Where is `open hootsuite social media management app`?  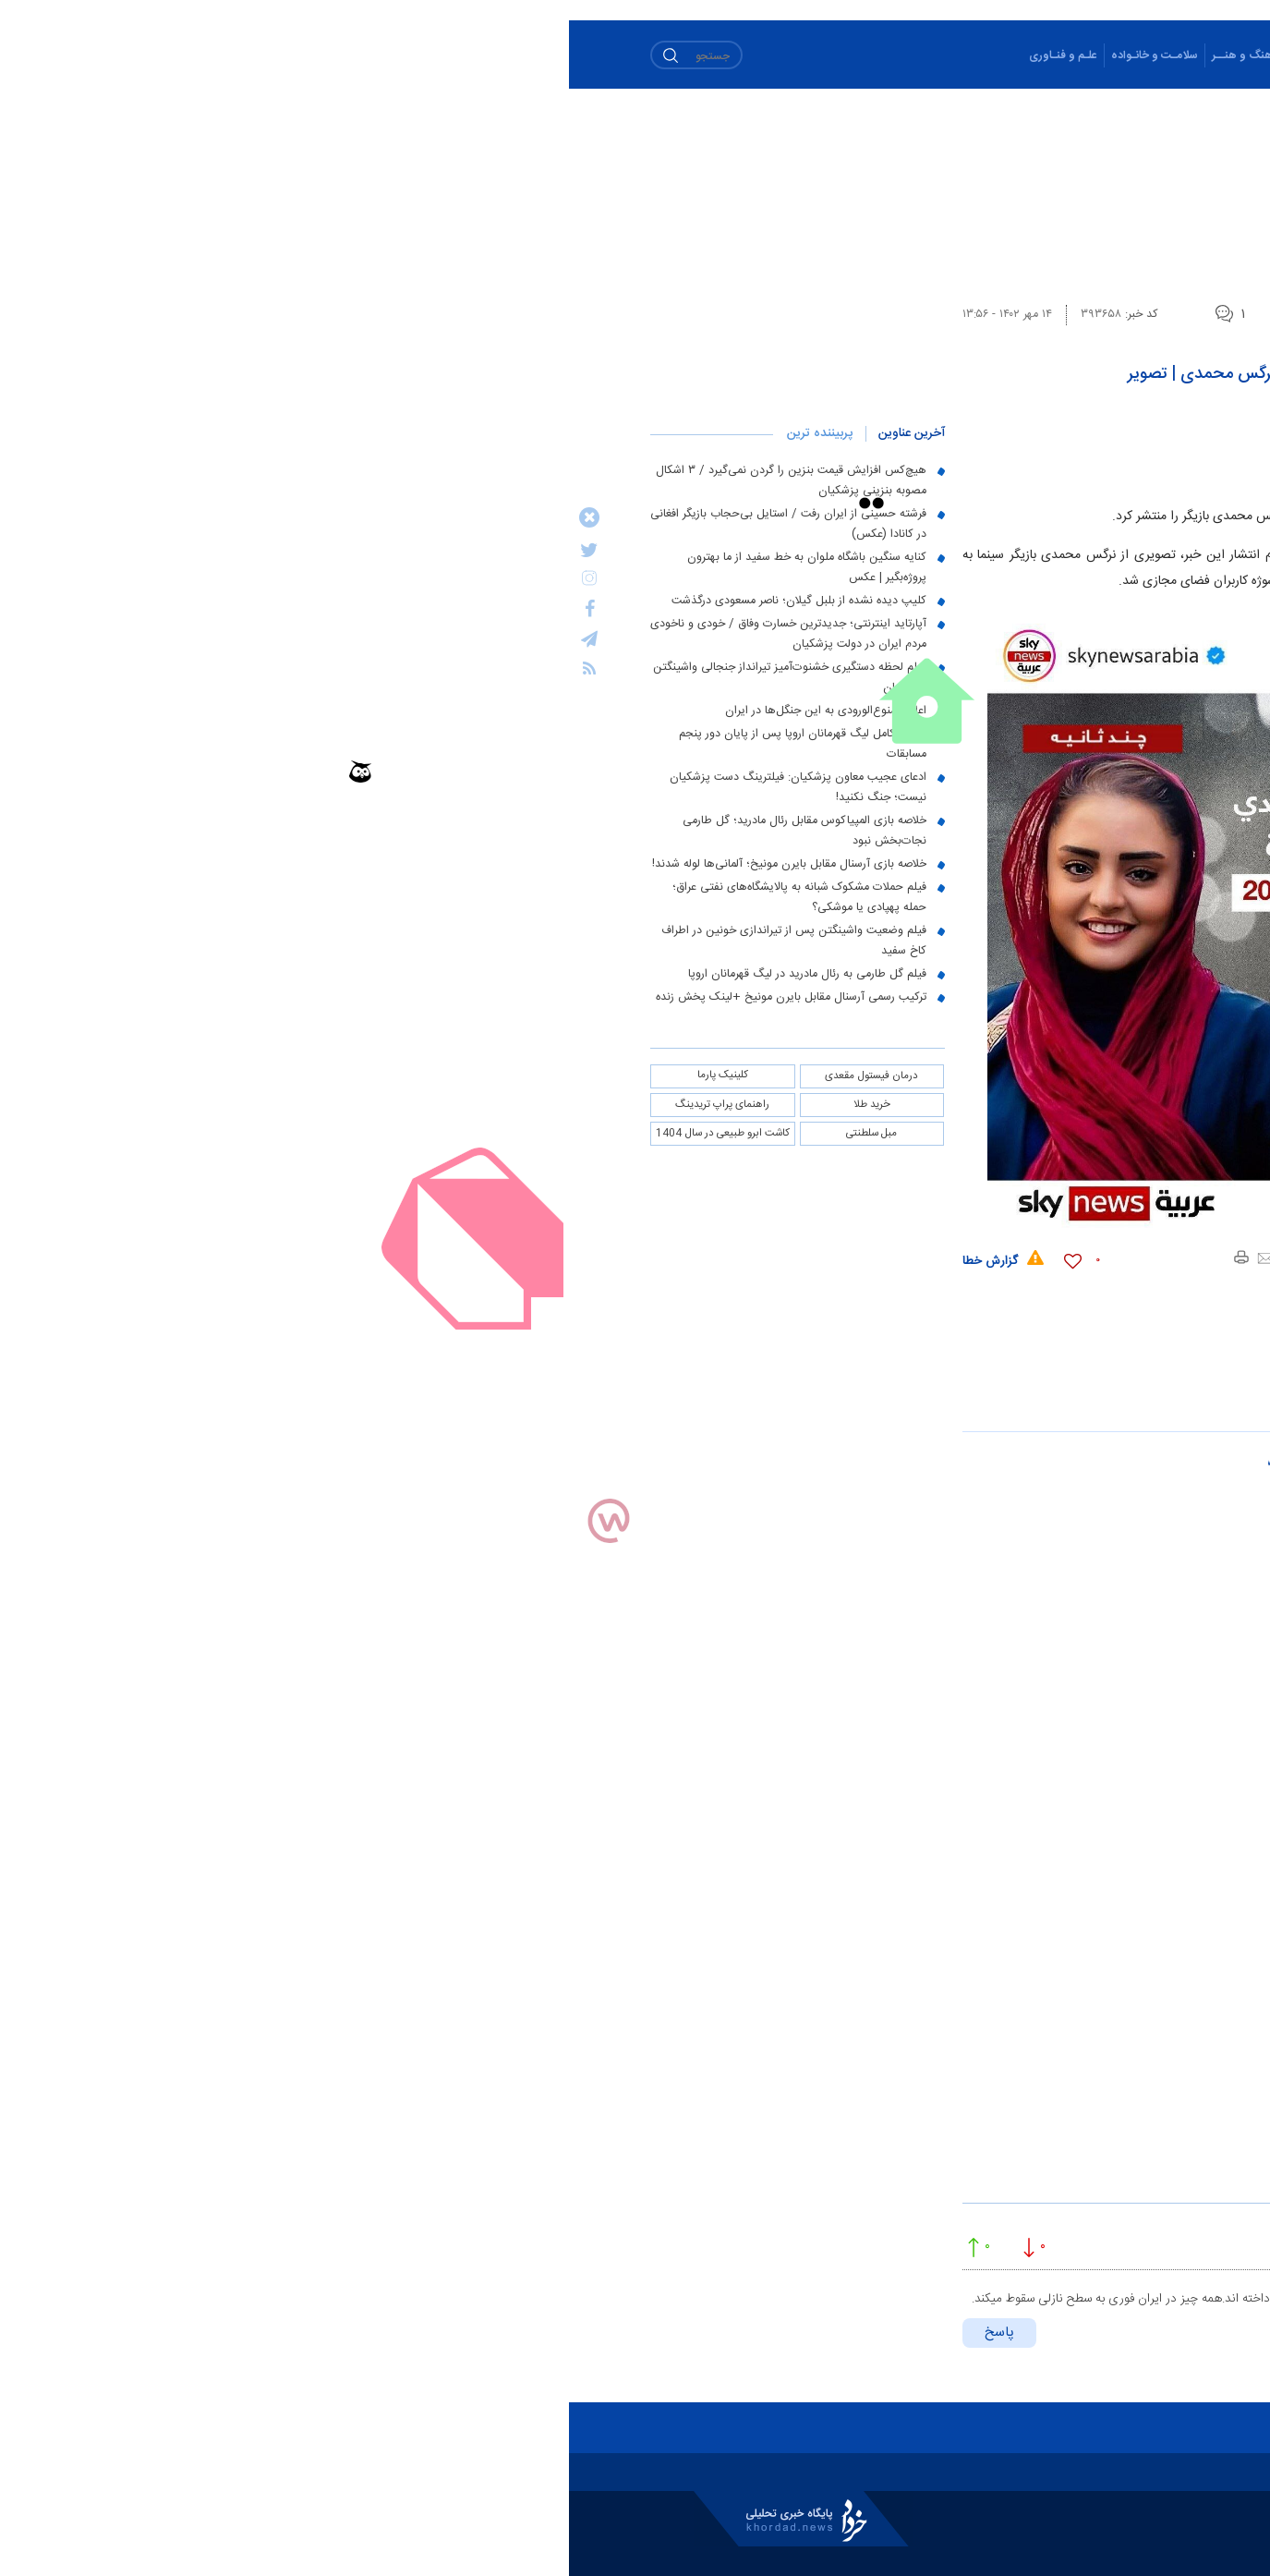
open hootsuite social media management app is located at coordinates (360, 772).